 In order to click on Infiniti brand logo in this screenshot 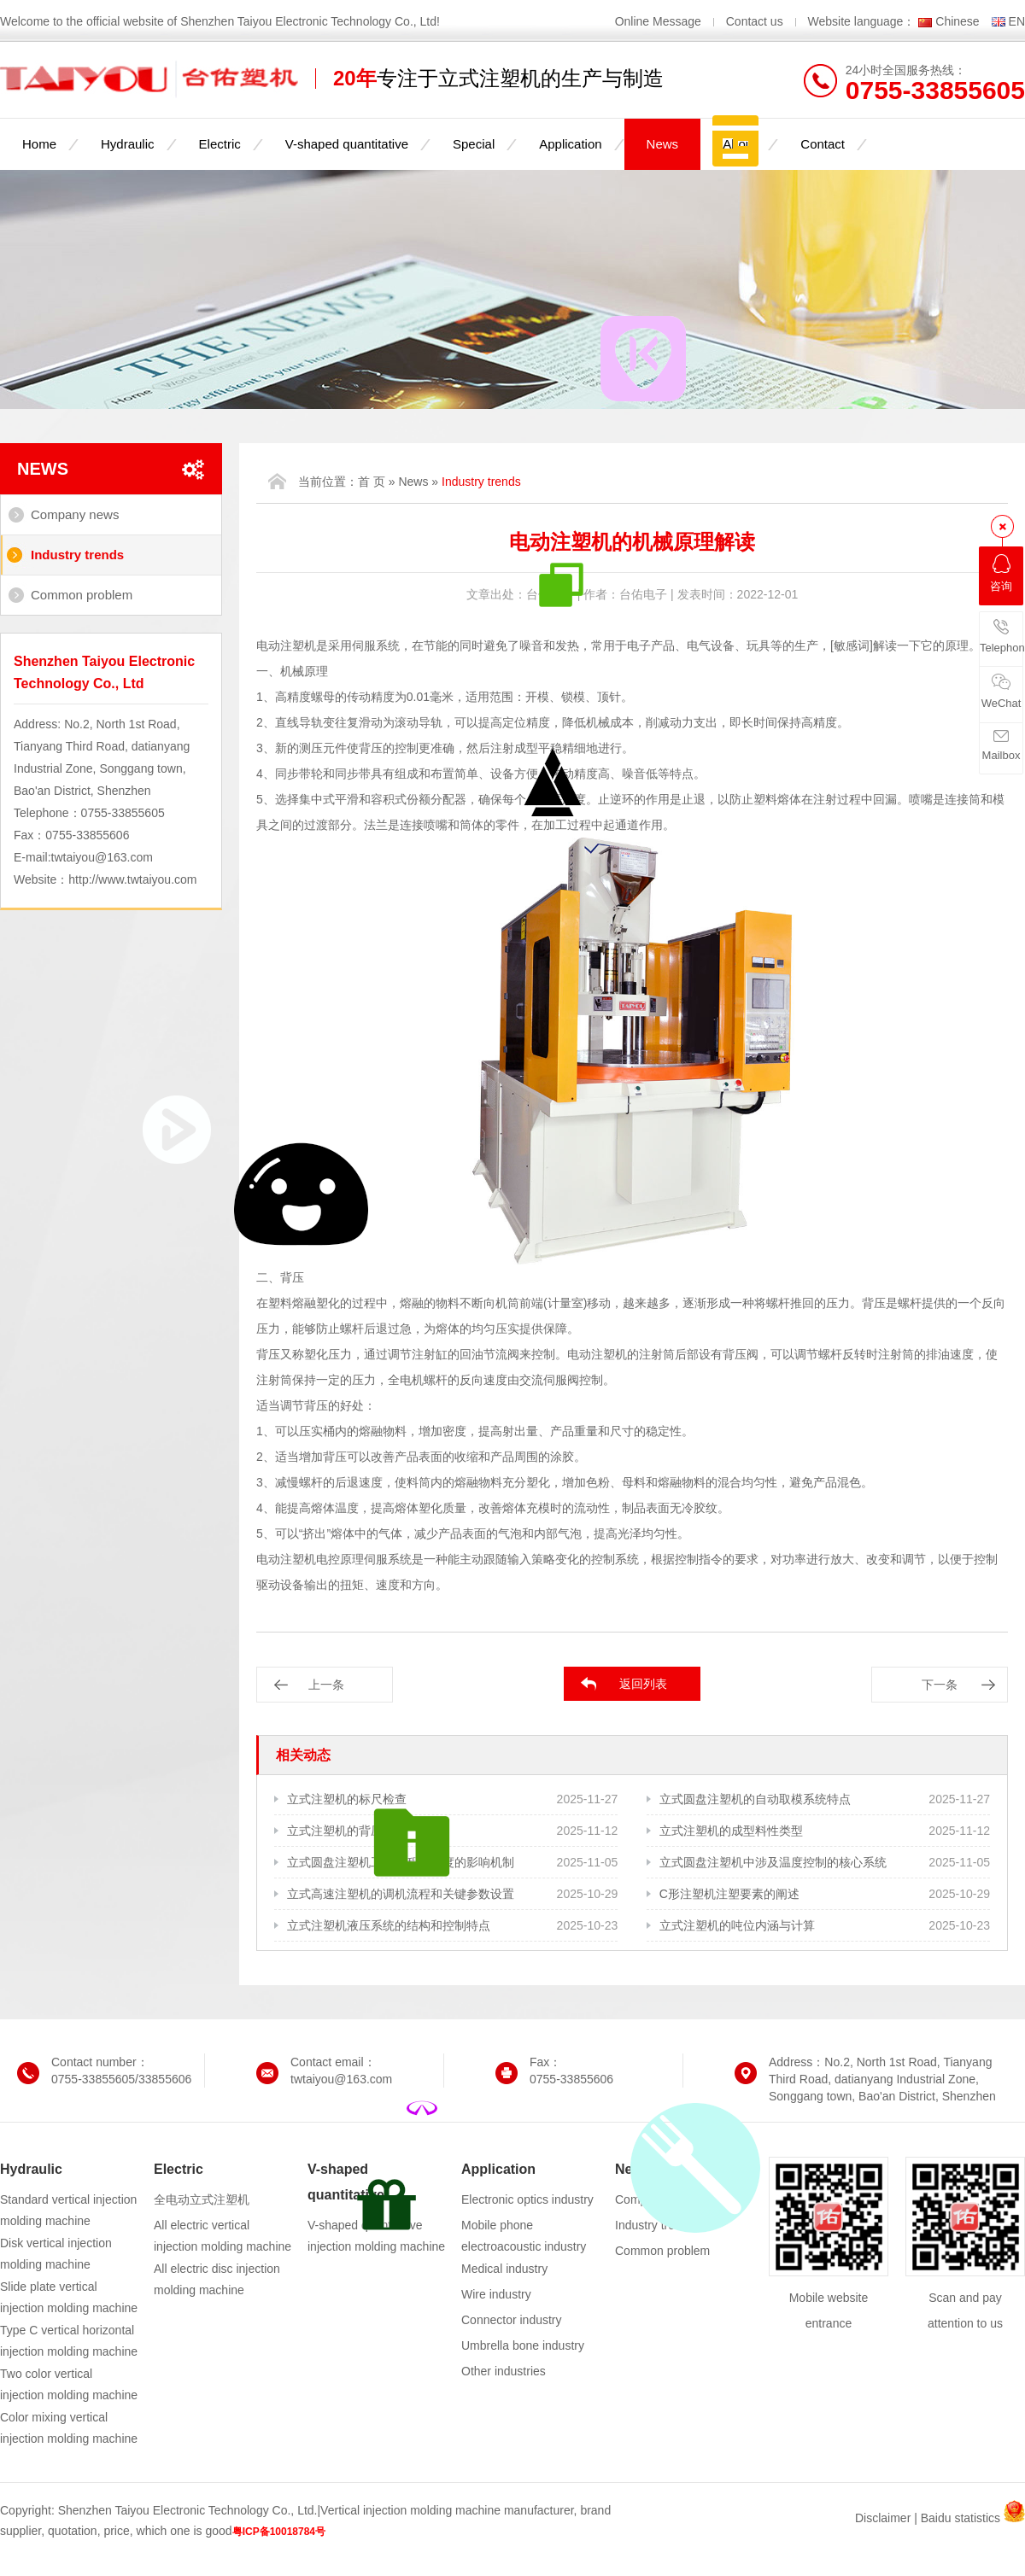, I will do `click(422, 2108)`.